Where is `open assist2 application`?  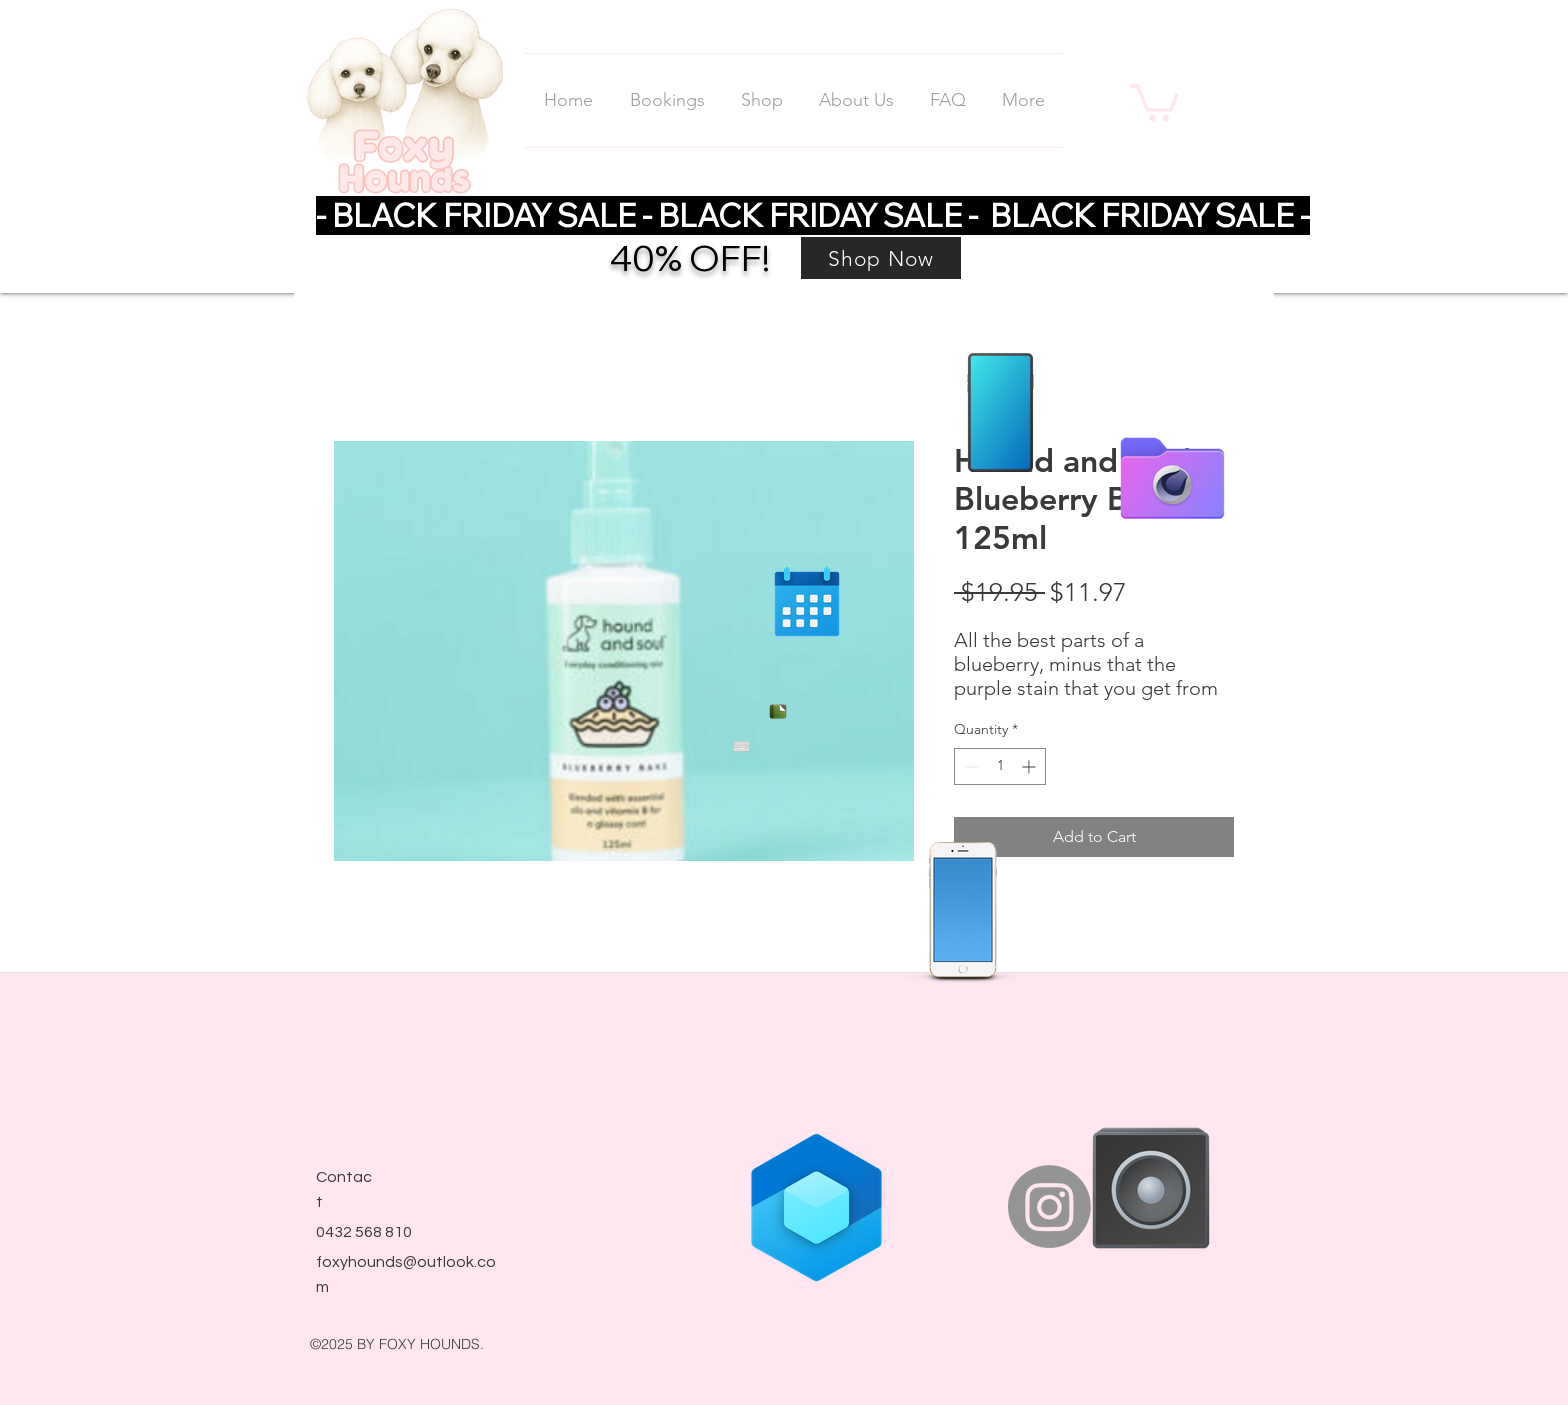
open assist2 application is located at coordinates (816, 1207).